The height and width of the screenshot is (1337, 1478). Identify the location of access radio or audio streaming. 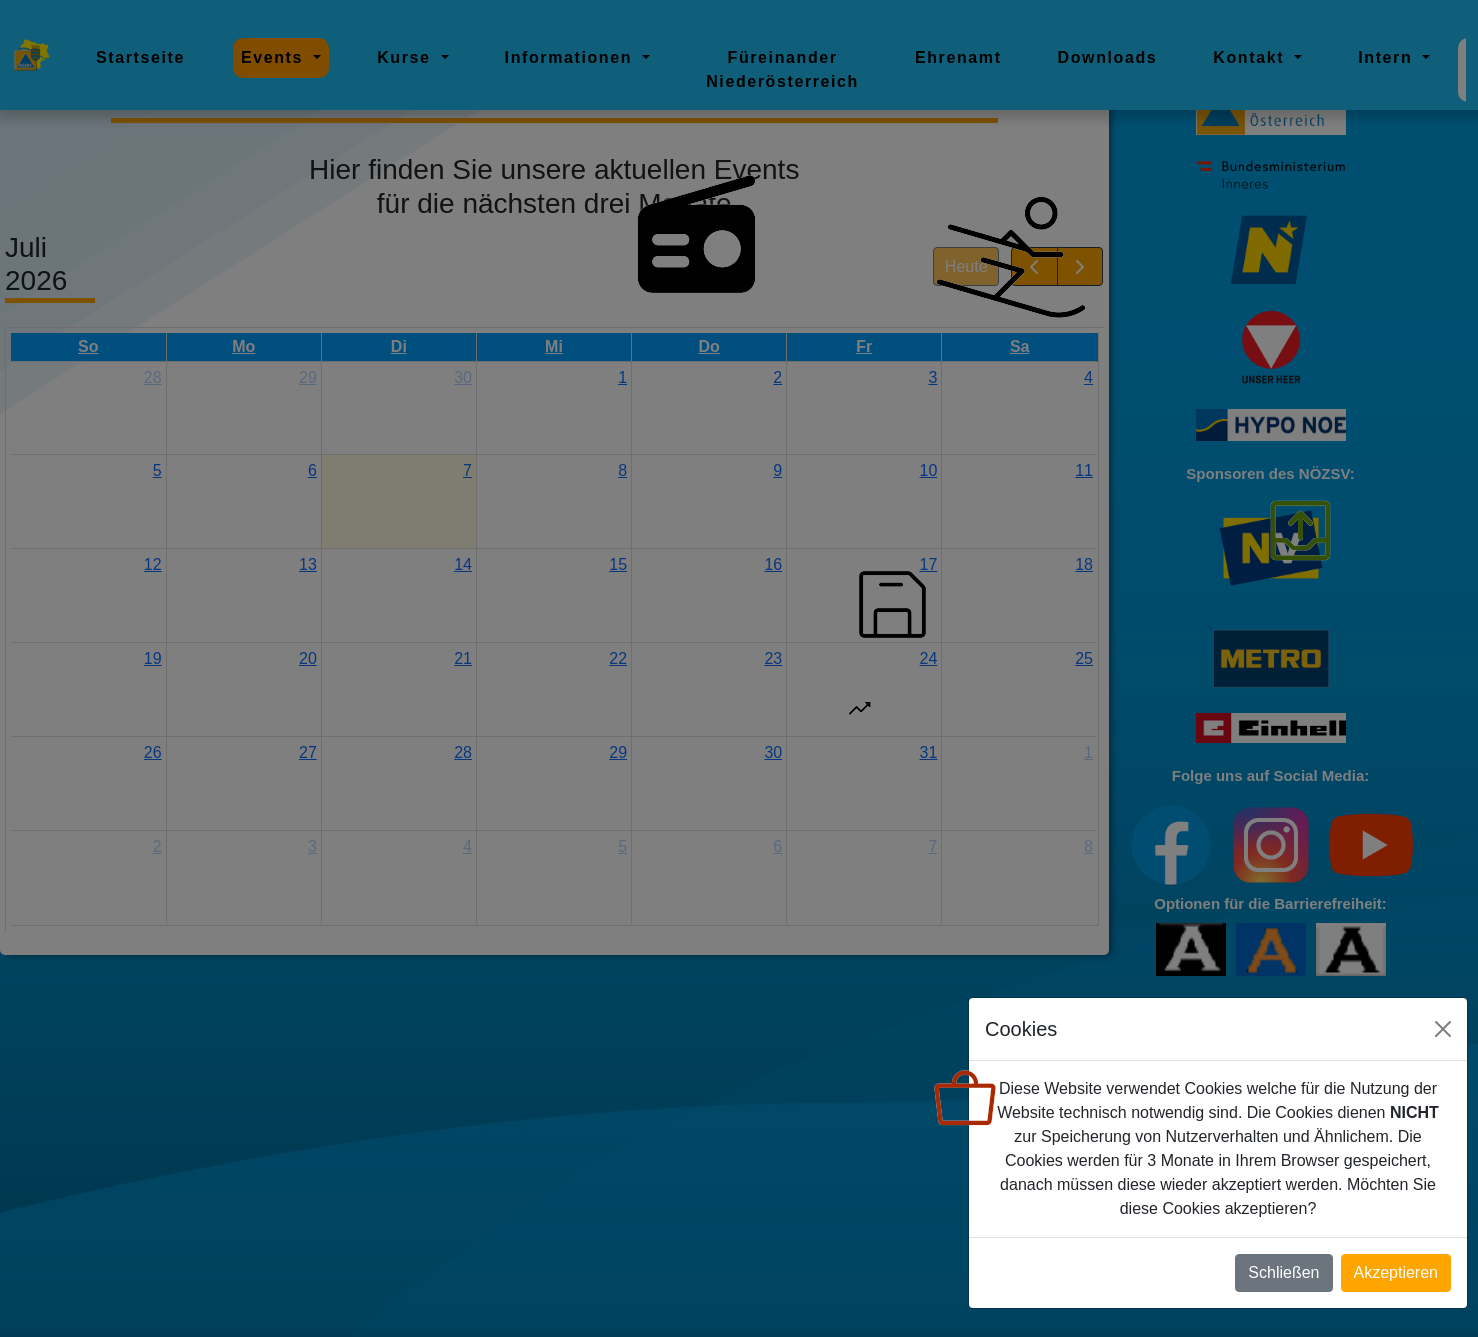
(696, 241).